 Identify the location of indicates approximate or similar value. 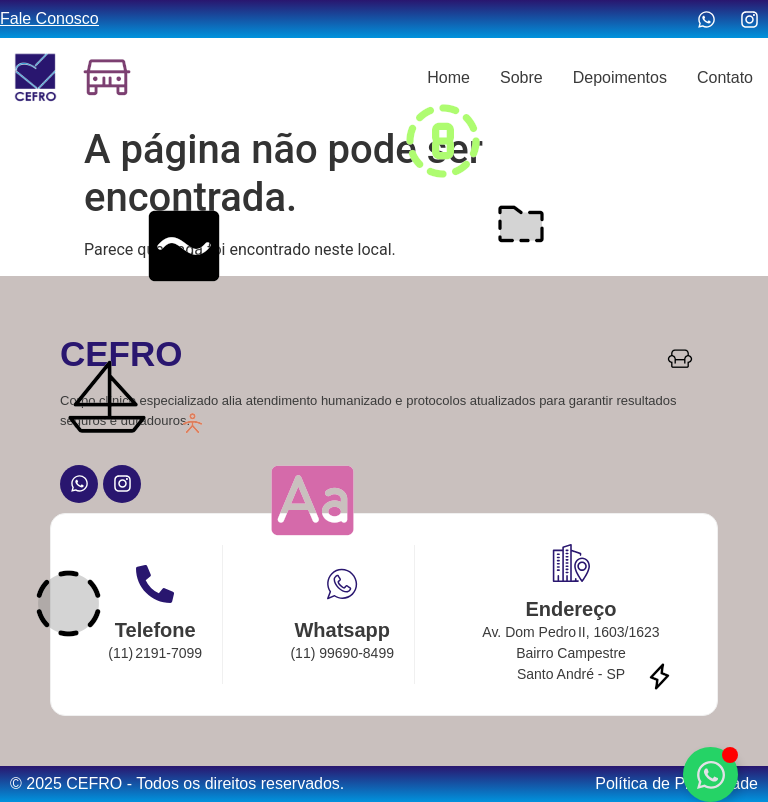
(184, 246).